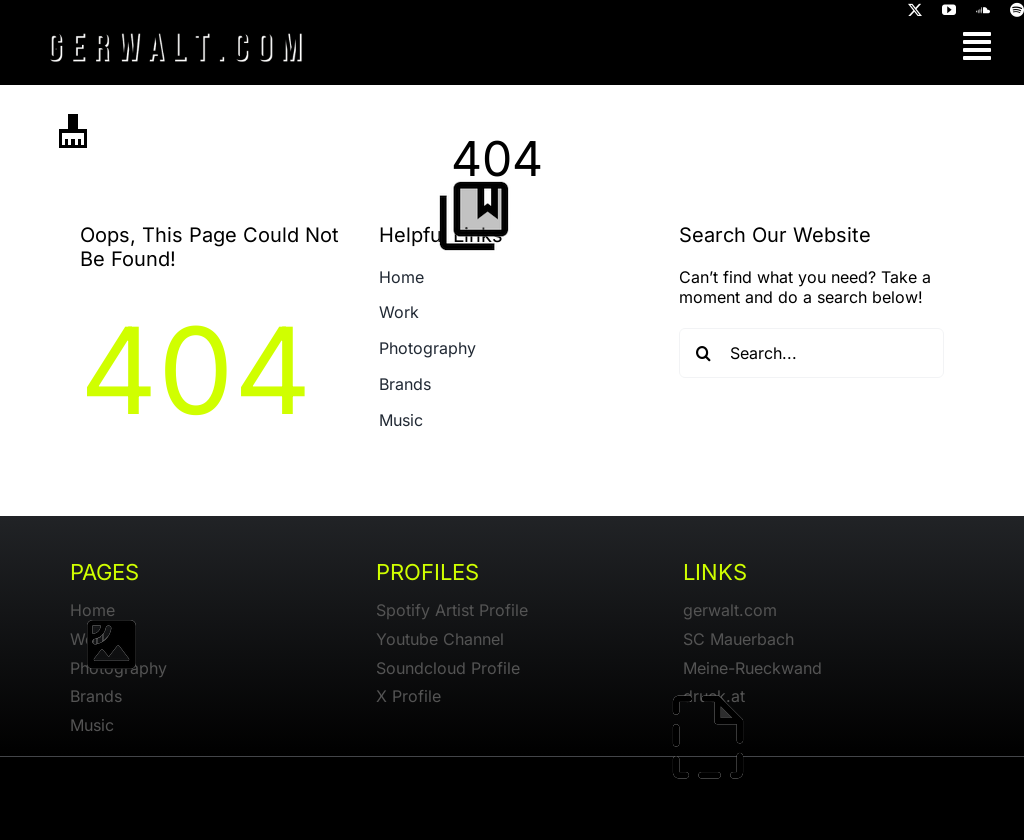 The height and width of the screenshot is (840, 1024). I want to click on switch to satellite map view, so click(111, 644).